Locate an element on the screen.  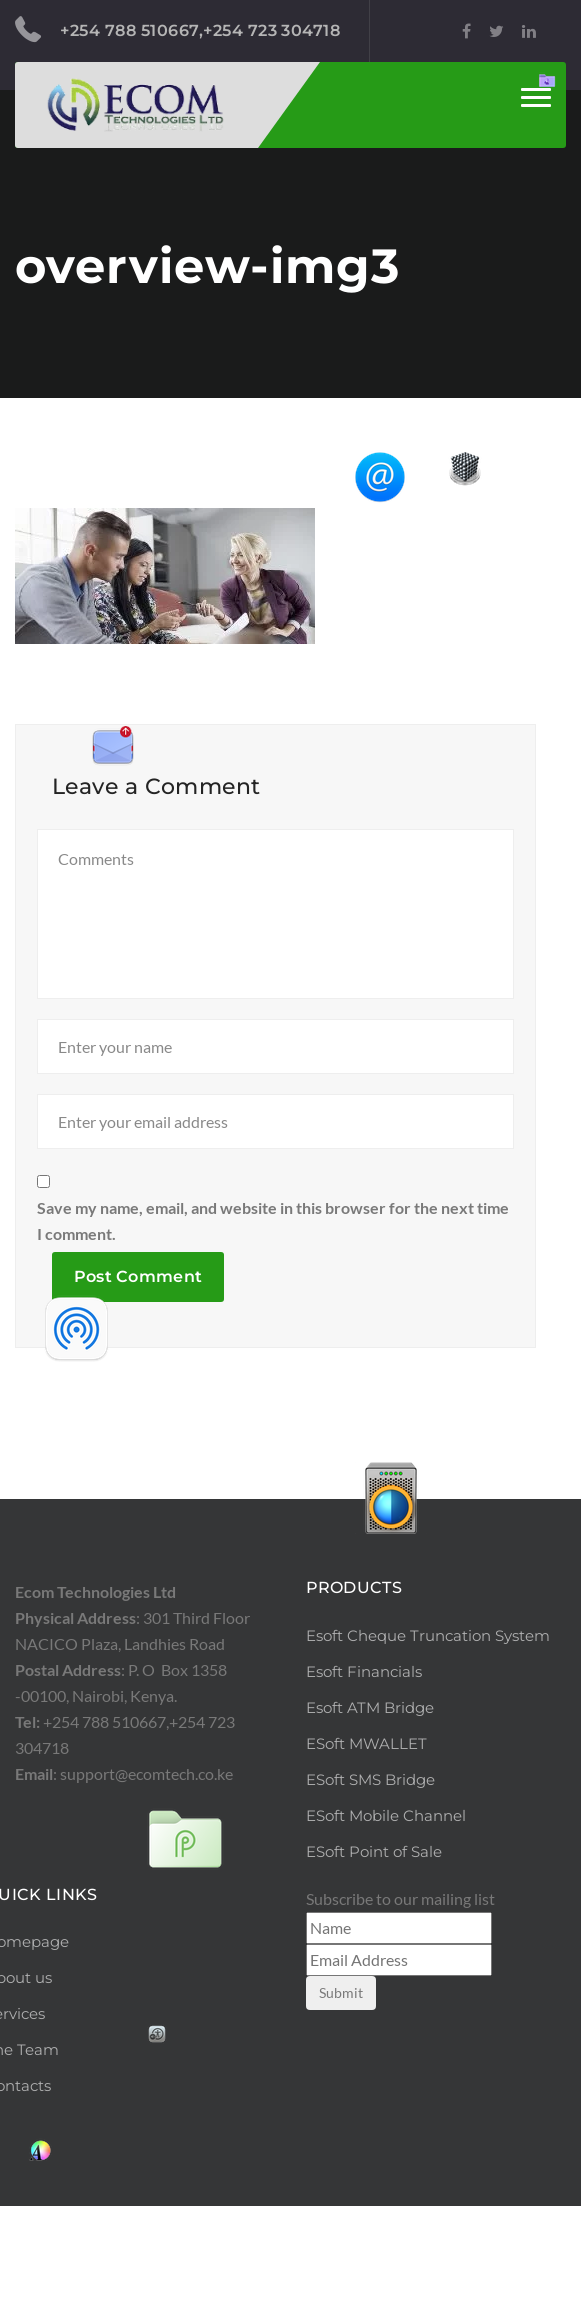
enable voiceover screen reader accessibility is located at coordinates (157, 2034).